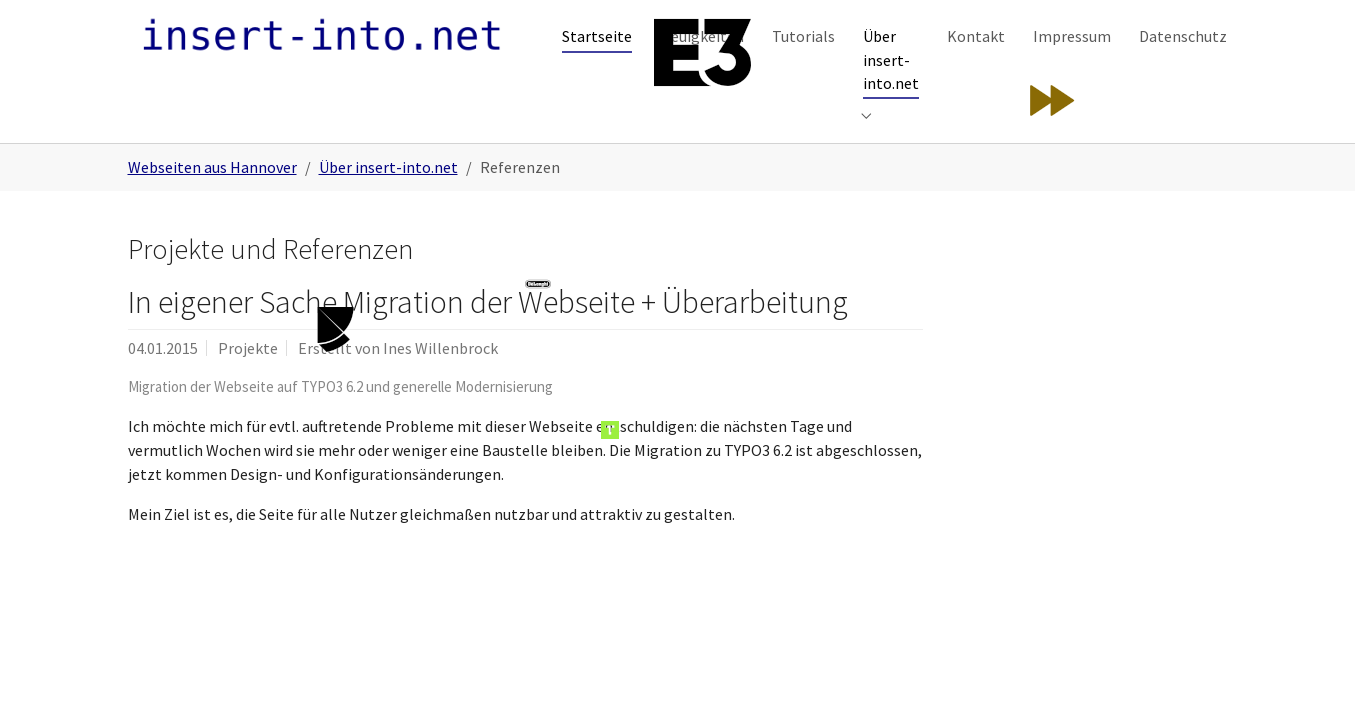 This screenshot has width=1355, height=720. Describe the element at coordinates (538, 284) in the screenshot. I see `De'Longhi brand logo` at that location.